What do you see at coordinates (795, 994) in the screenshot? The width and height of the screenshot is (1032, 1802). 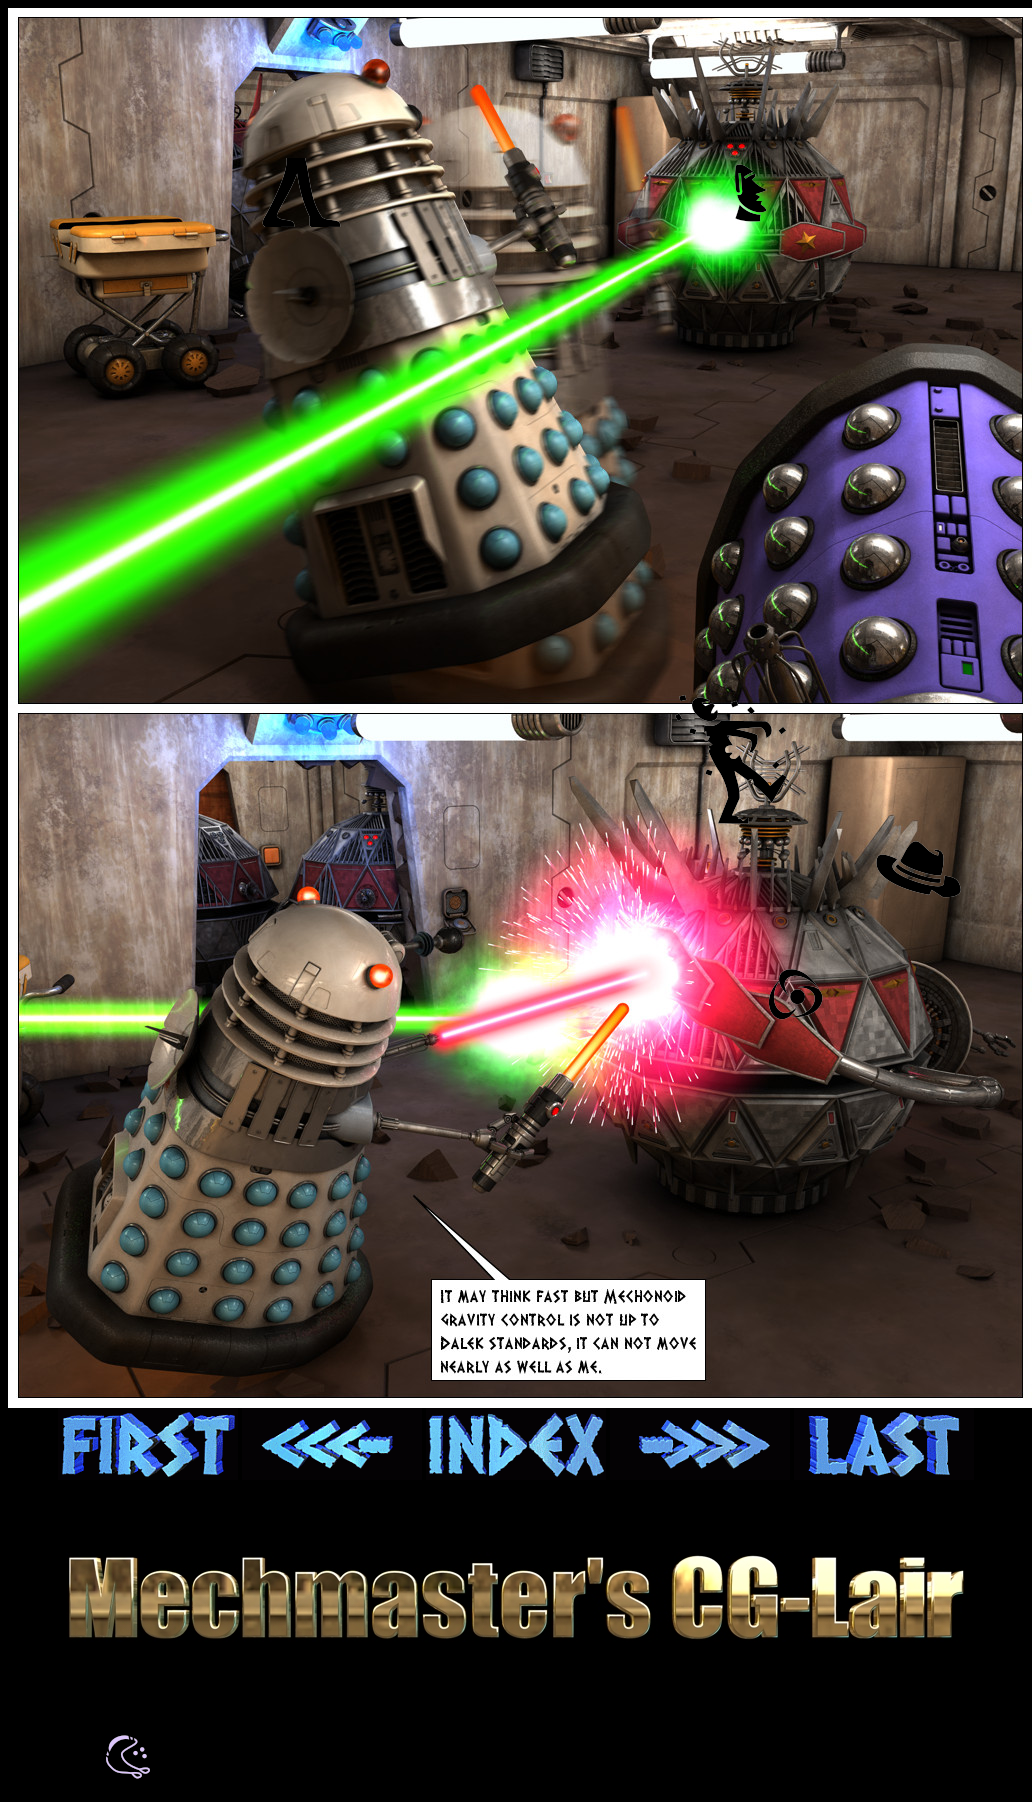 I see `indicates a swirling or cyclone effect in gameplay` at bounding box center [795, 994].